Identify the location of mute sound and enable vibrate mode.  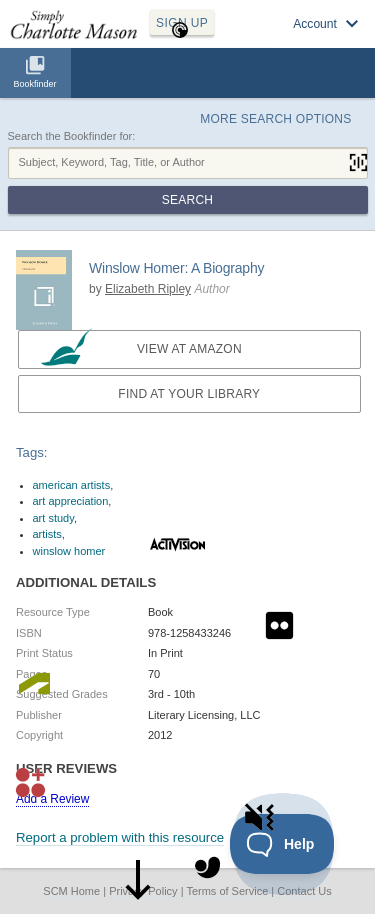
(260, 817).